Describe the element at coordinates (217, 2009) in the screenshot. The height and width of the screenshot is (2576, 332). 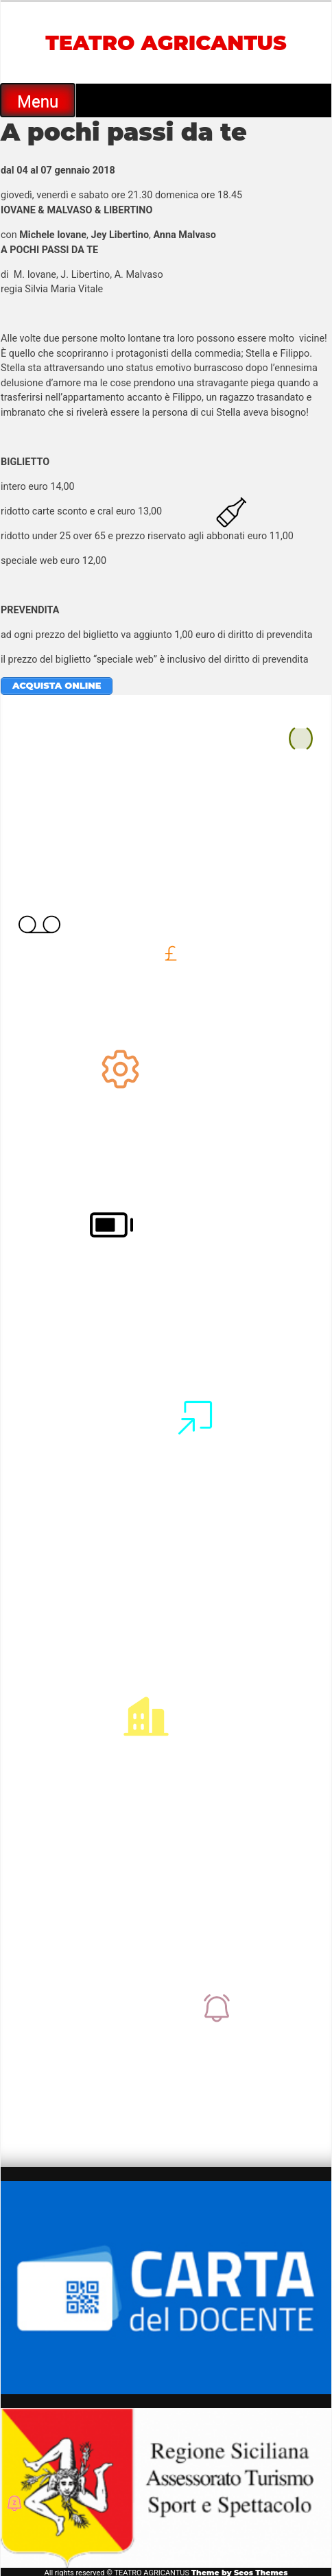
I see `view notifications` at that location.